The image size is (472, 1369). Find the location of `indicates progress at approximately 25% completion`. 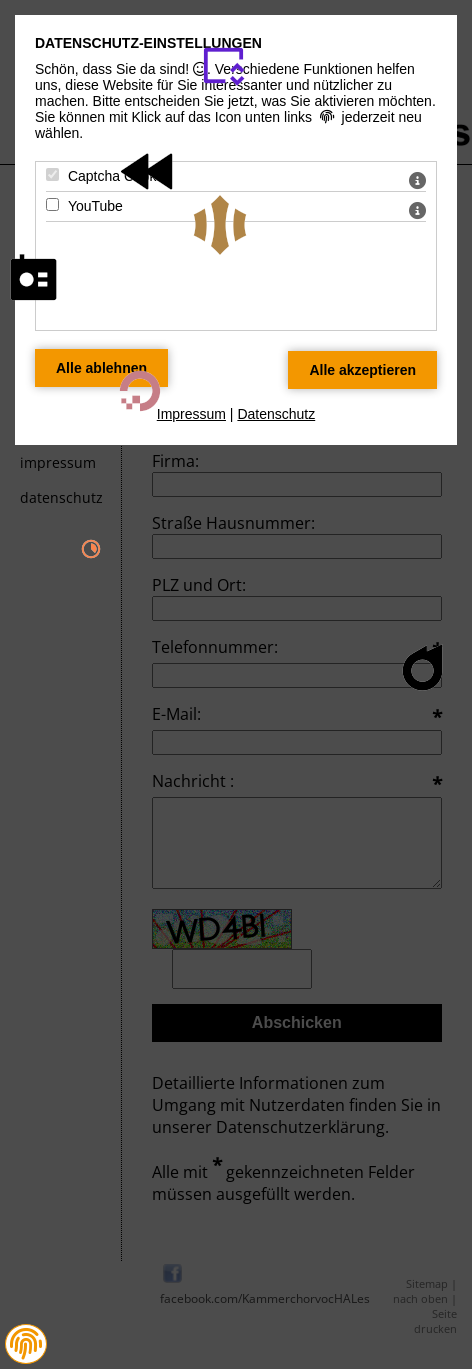

indicates progress at approximately 25% completion is located at coordinates (91, 549).